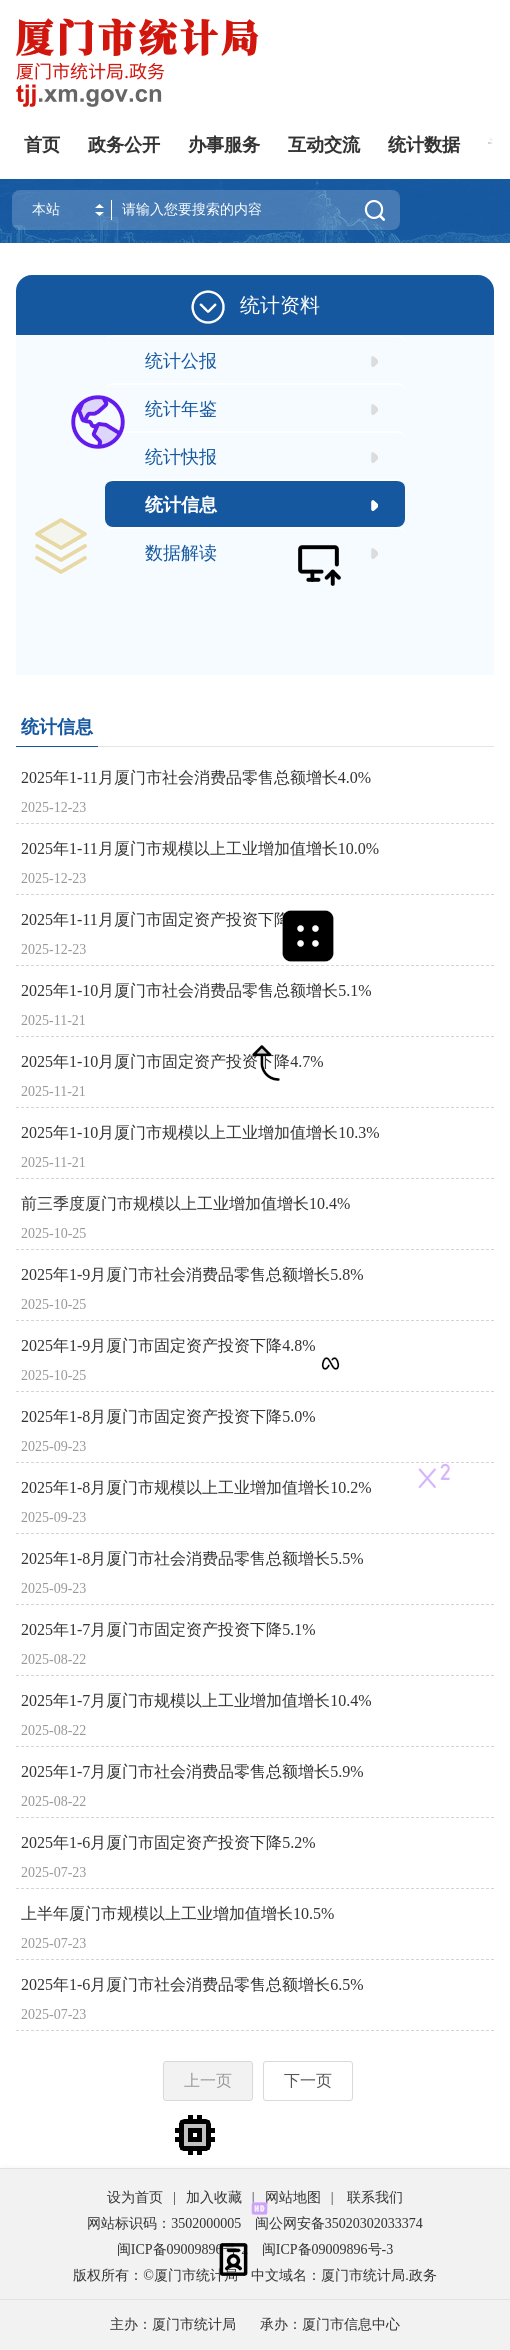 The image size is (510, 2350). I want to click on view user profile or identity information, so click(233, 2259).